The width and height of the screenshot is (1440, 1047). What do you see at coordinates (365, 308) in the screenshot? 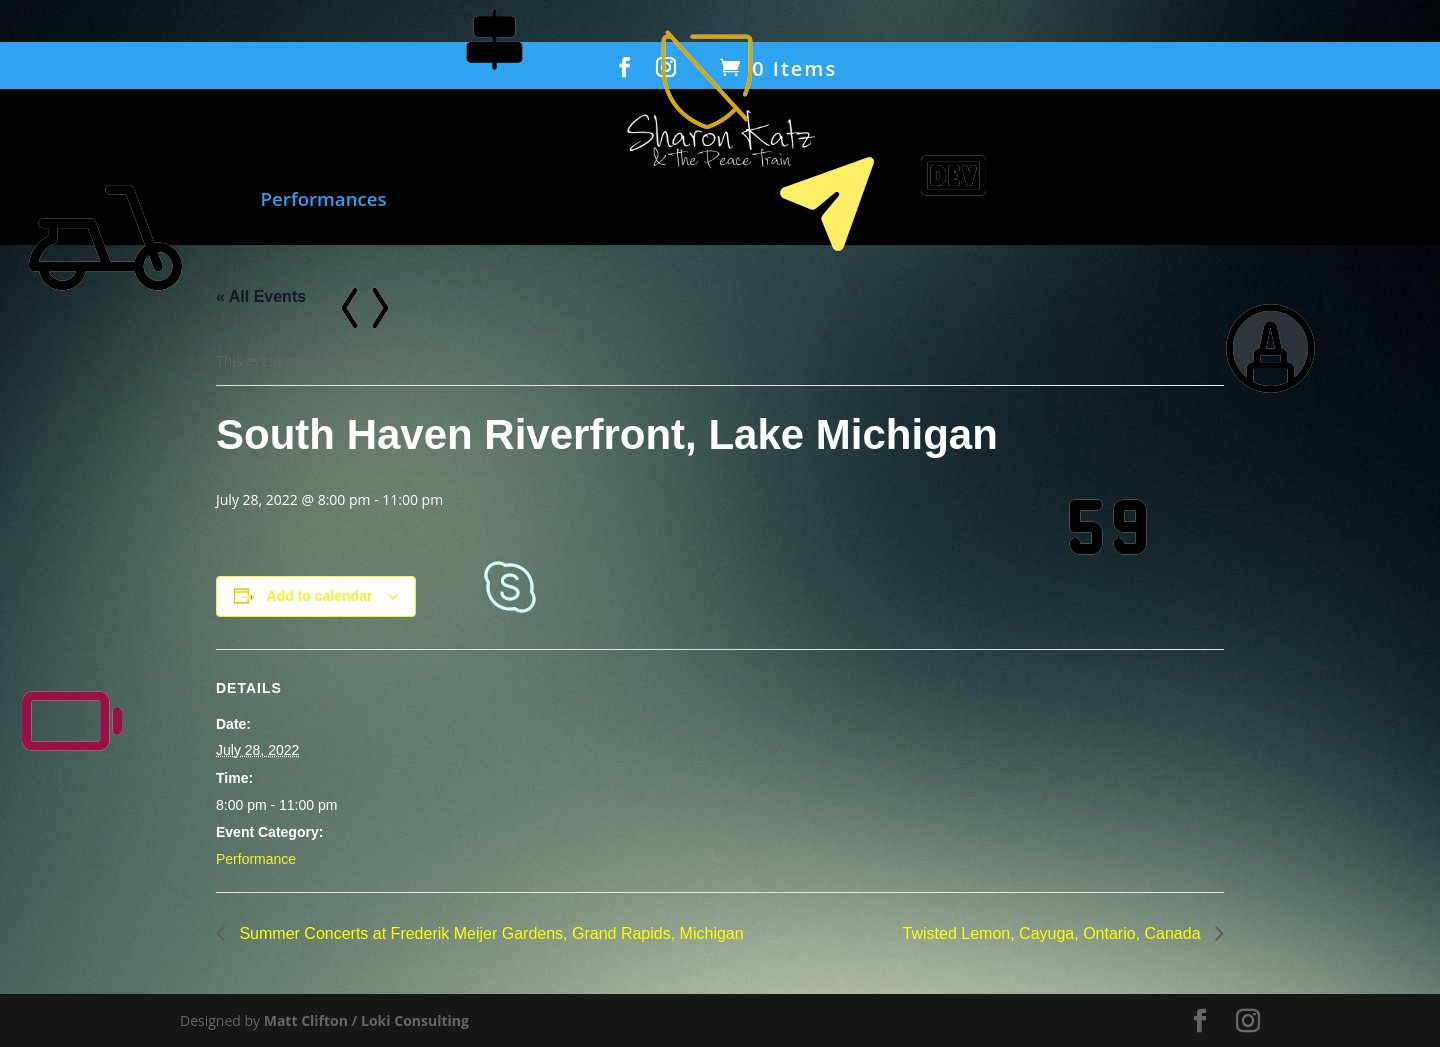
I see `view or edit source code` at bounding box center [365, 308].